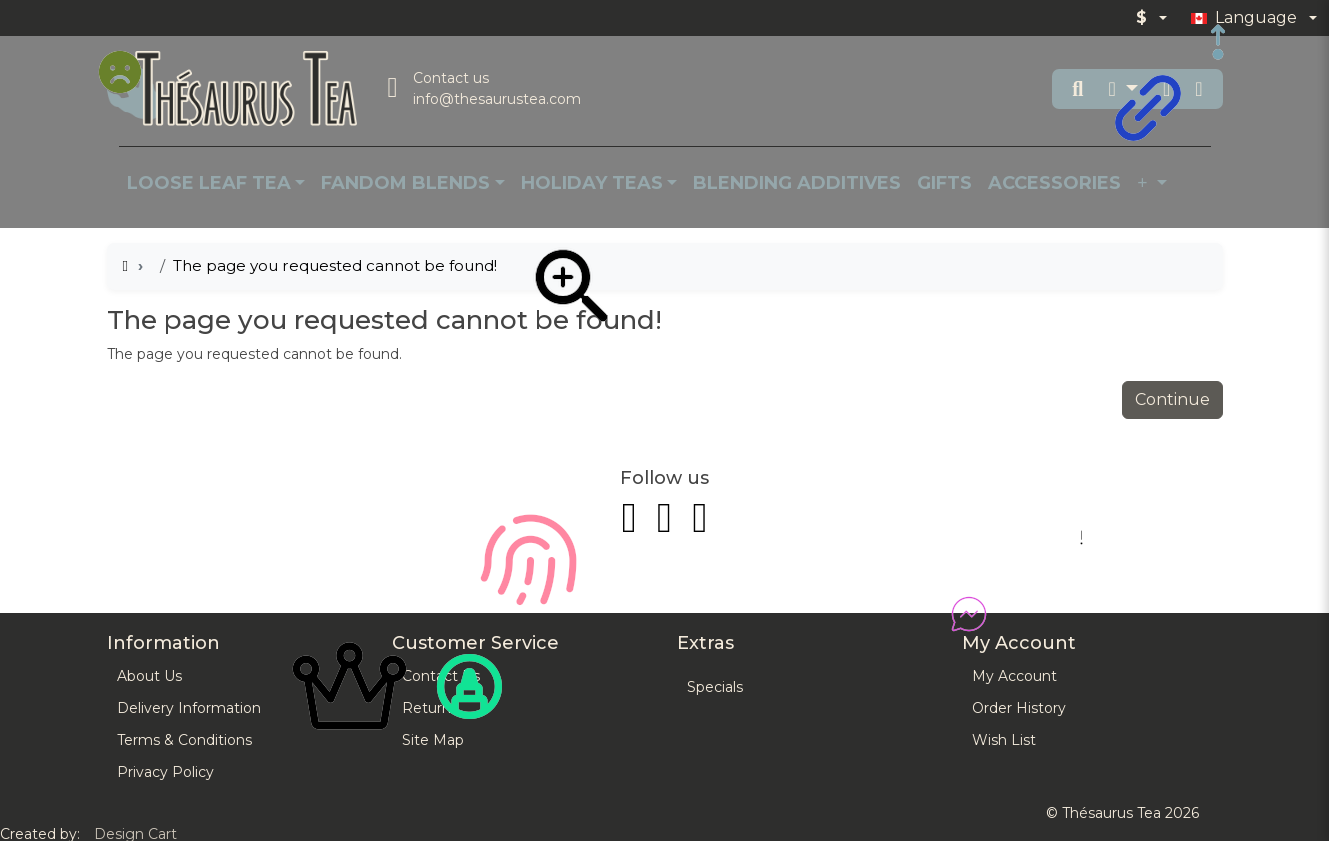 The height and width of the screenshot is (841, 1329). What do you see at coordinates (1081, 537) in the screenshot?
I see `indicates a warning or alert requiring attention` at bounding box center [1081, 537].